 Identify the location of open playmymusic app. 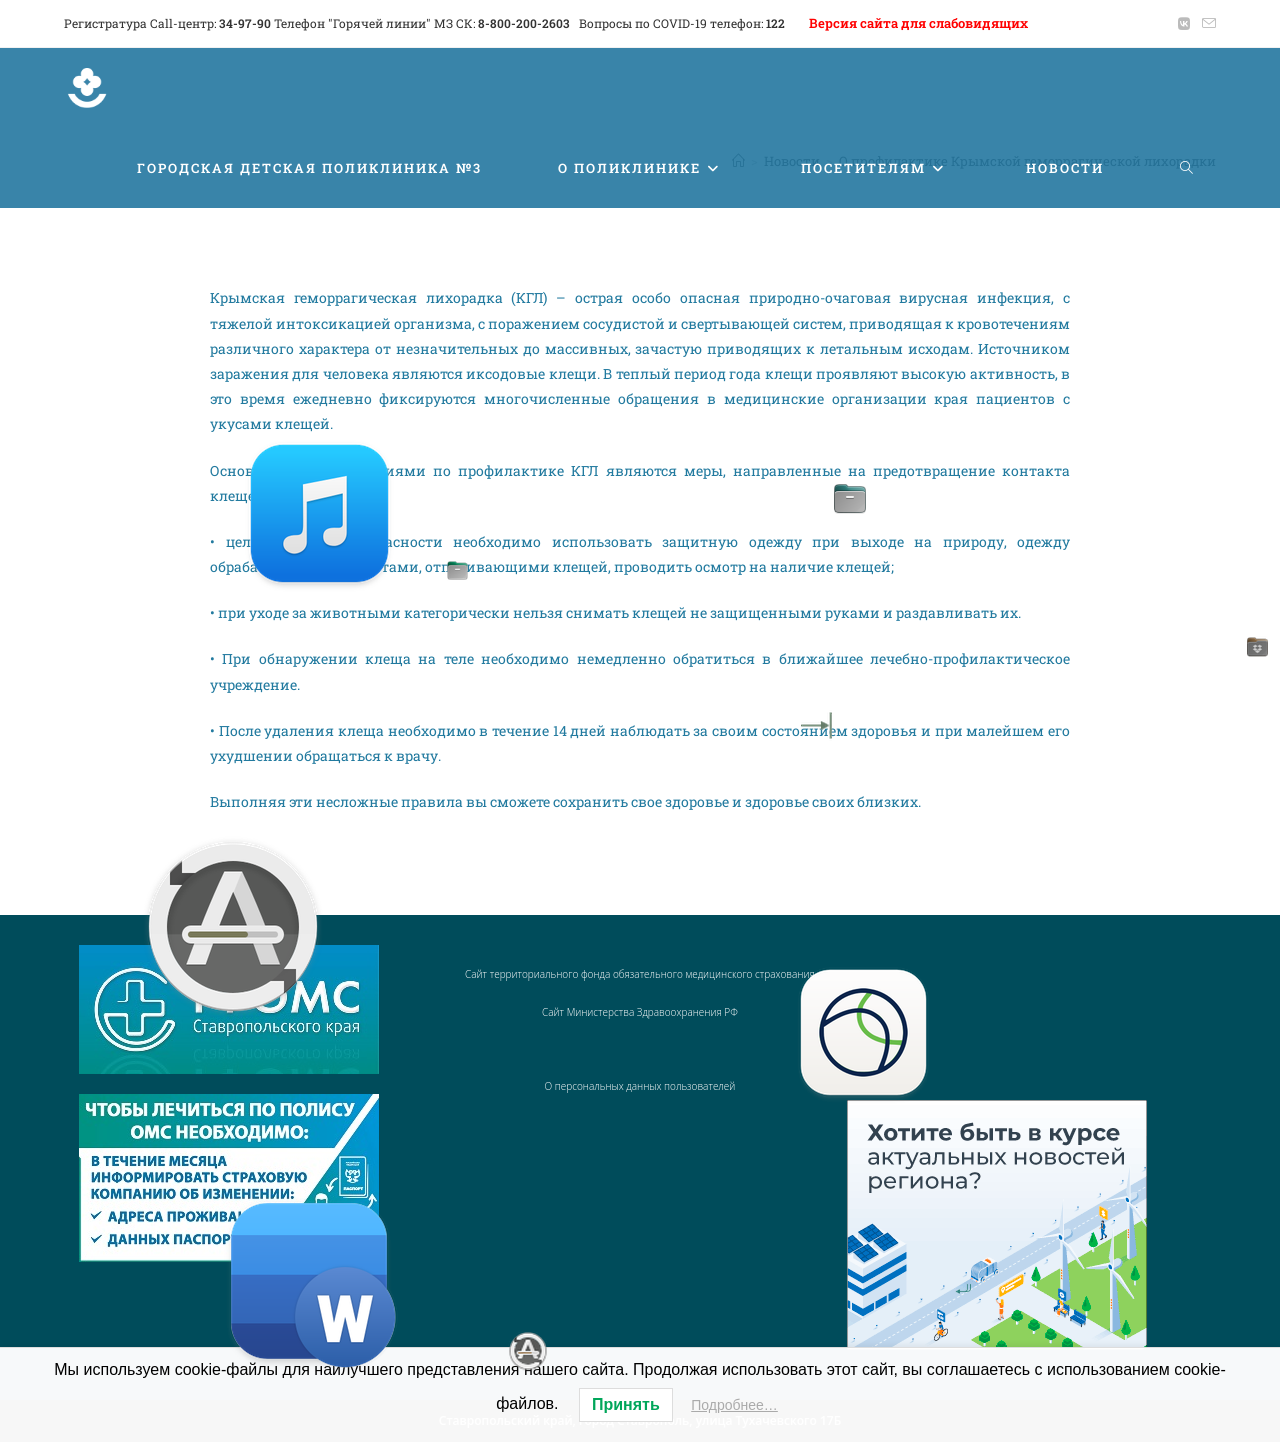
(319, 513).